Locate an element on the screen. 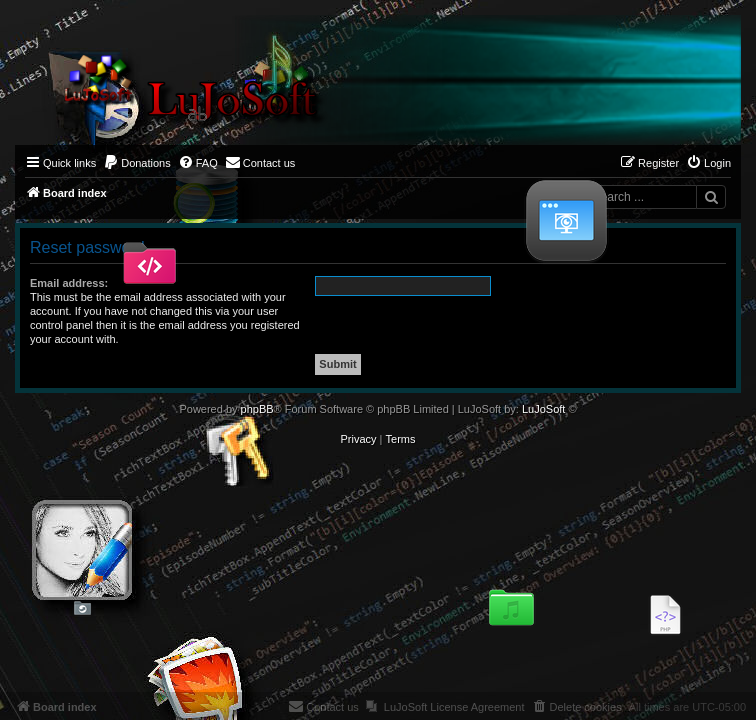 This screenshot has width=756, height=720. open folder containing programming or code files is located at coordinates (149, 264).